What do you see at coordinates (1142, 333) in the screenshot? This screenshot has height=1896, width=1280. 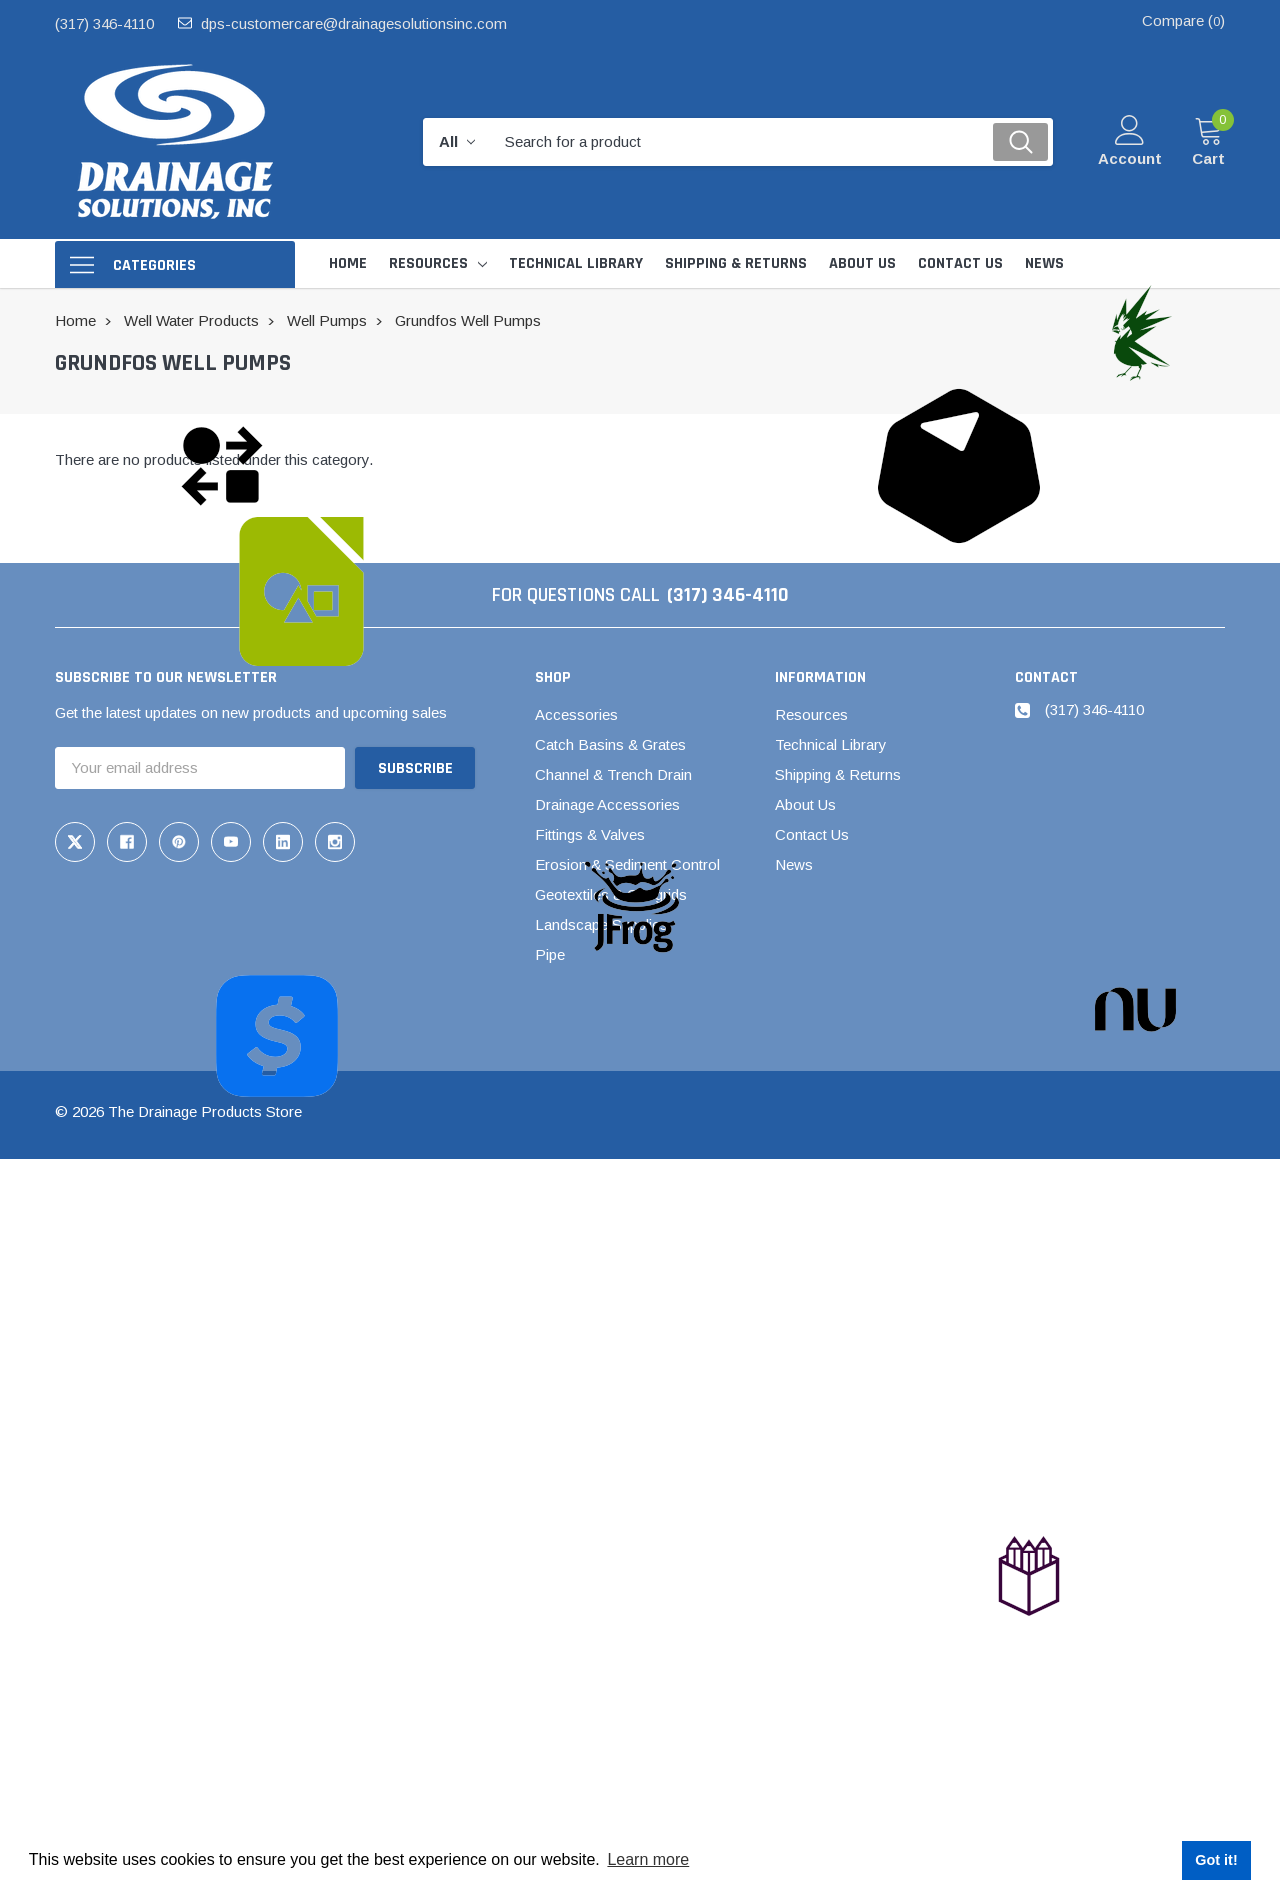 I see `CD Projekt company logo` at bounding box center [1142, 333].